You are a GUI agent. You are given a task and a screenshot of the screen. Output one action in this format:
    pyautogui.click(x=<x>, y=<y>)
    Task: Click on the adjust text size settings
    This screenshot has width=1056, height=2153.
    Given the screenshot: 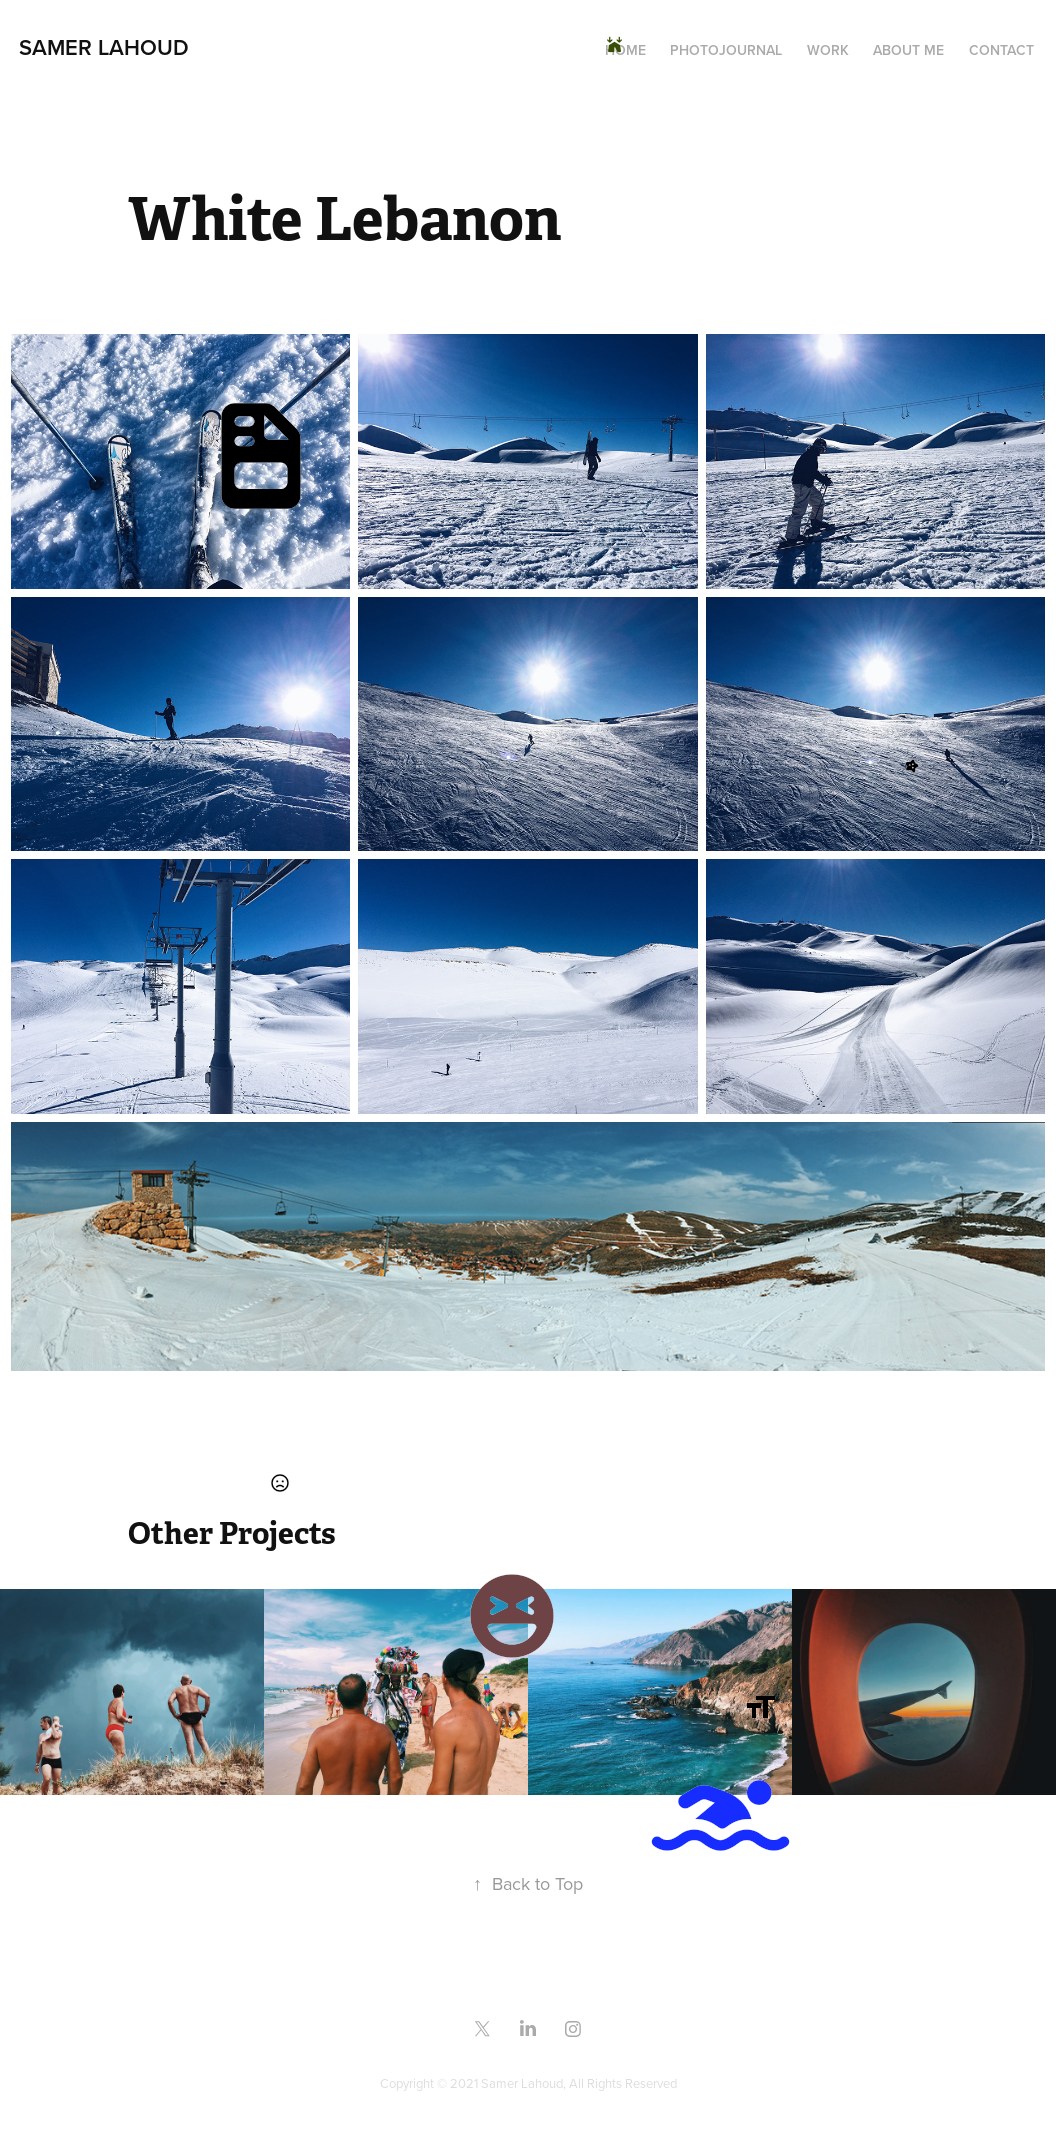 What is the action you would take?
    pyautogui.click(x=760, y=1707)
    